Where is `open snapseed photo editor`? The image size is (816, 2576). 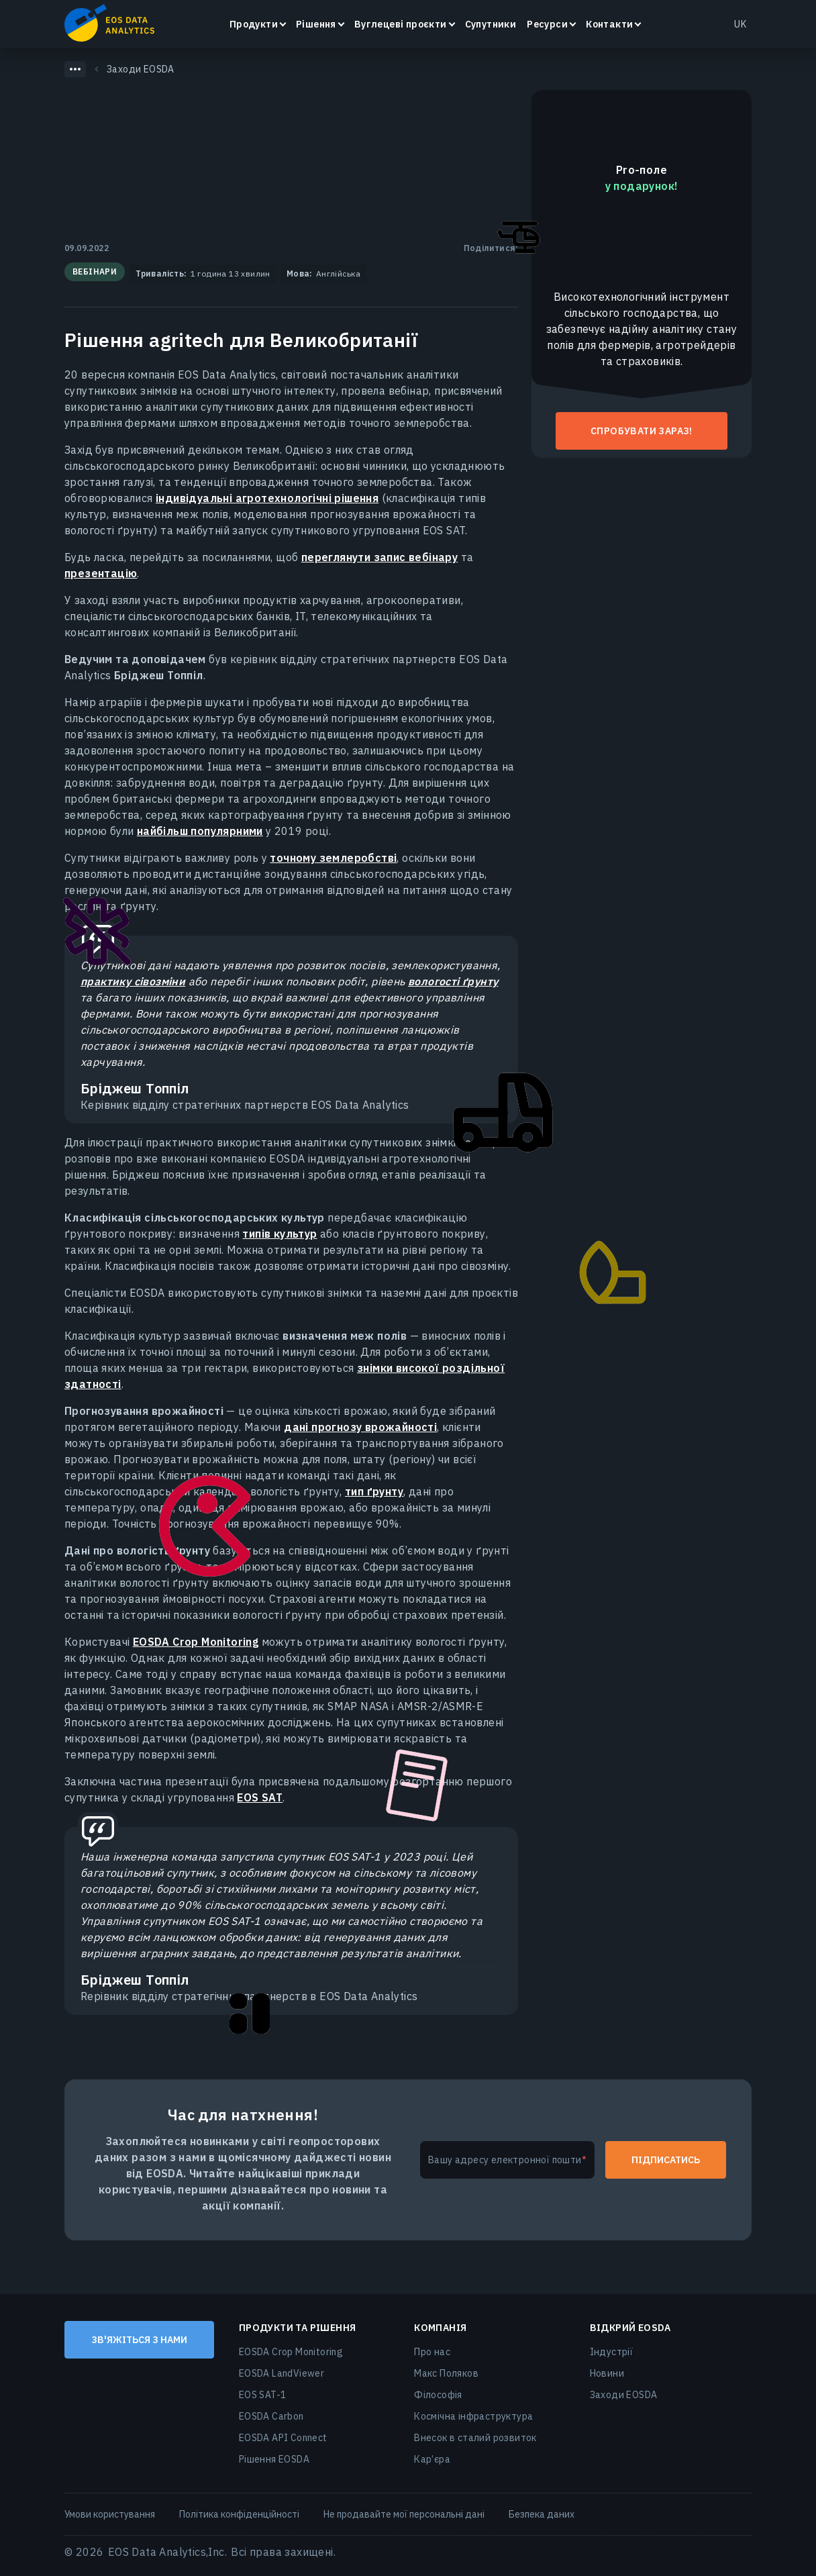 open snapseed photo editor is located at coordinates (613, 1274).